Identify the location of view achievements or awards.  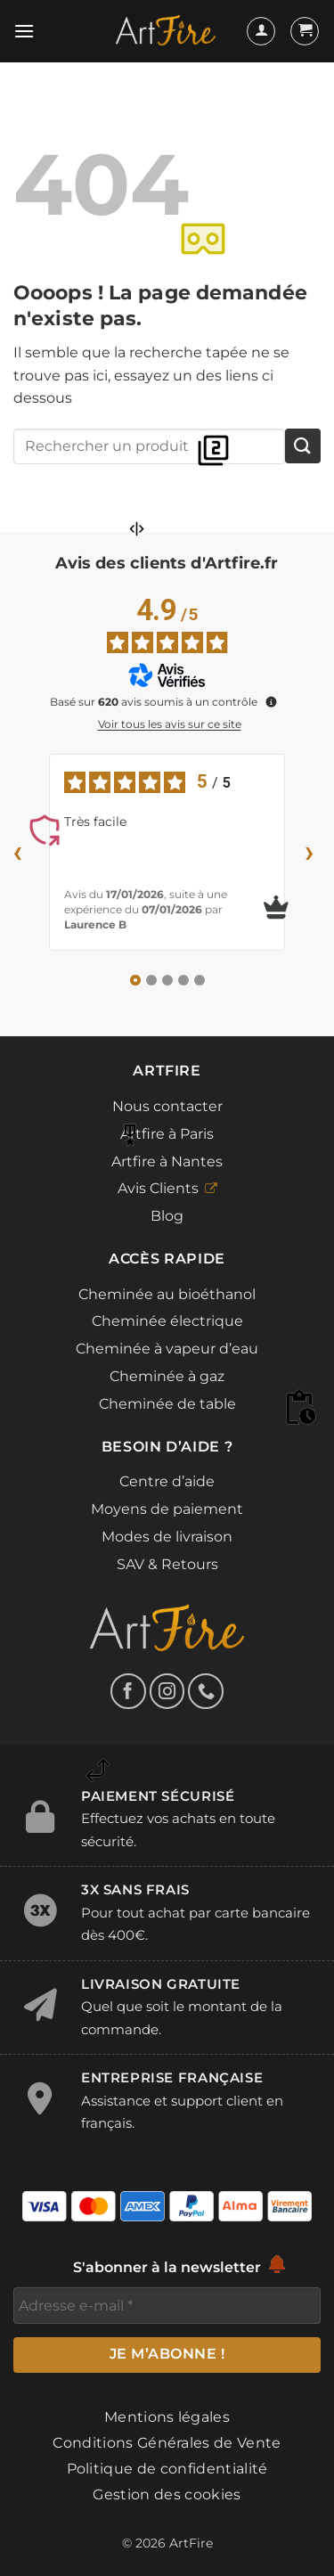
(130, 1135).